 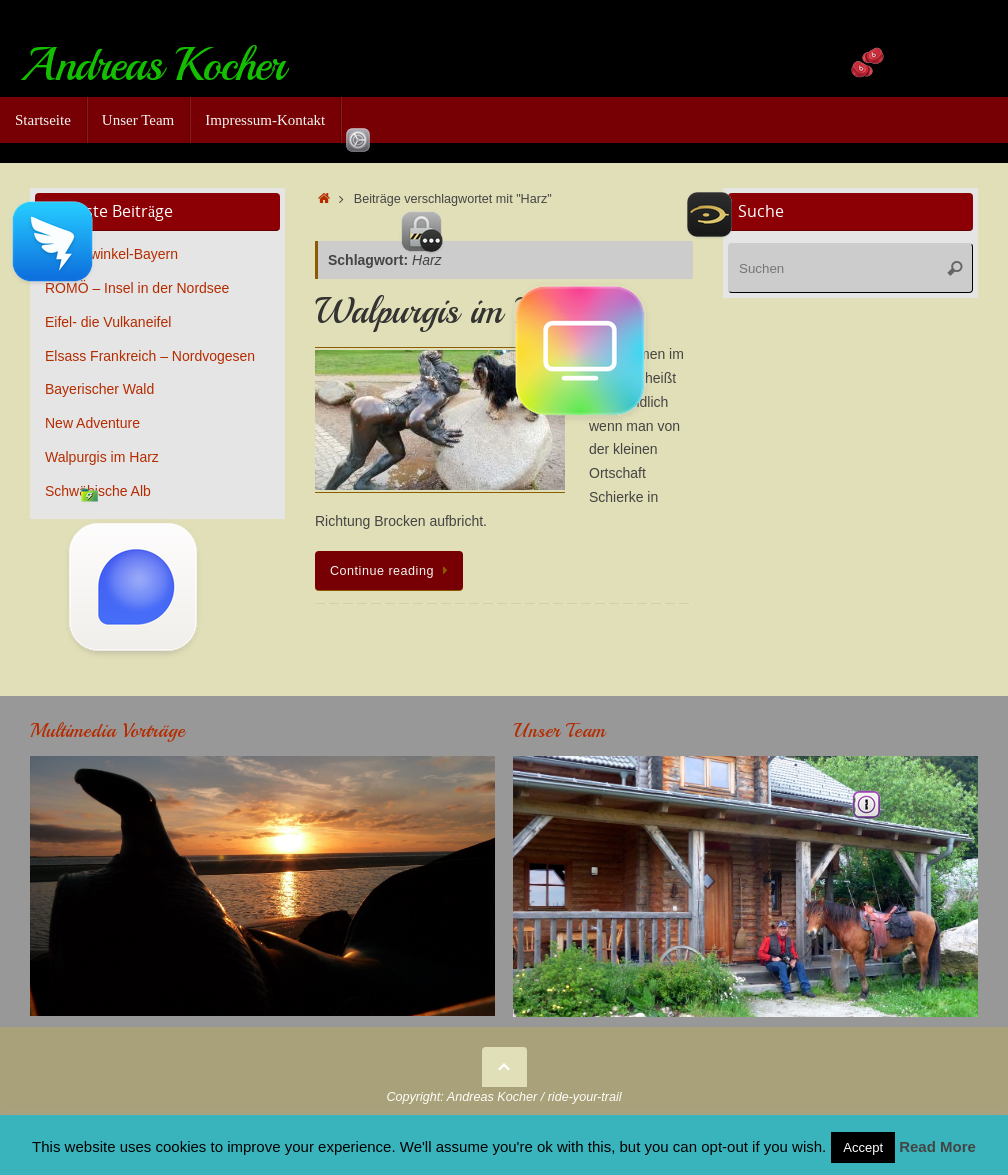 I want to click on open the Secrets password manager app, so click(x=866, y=804).